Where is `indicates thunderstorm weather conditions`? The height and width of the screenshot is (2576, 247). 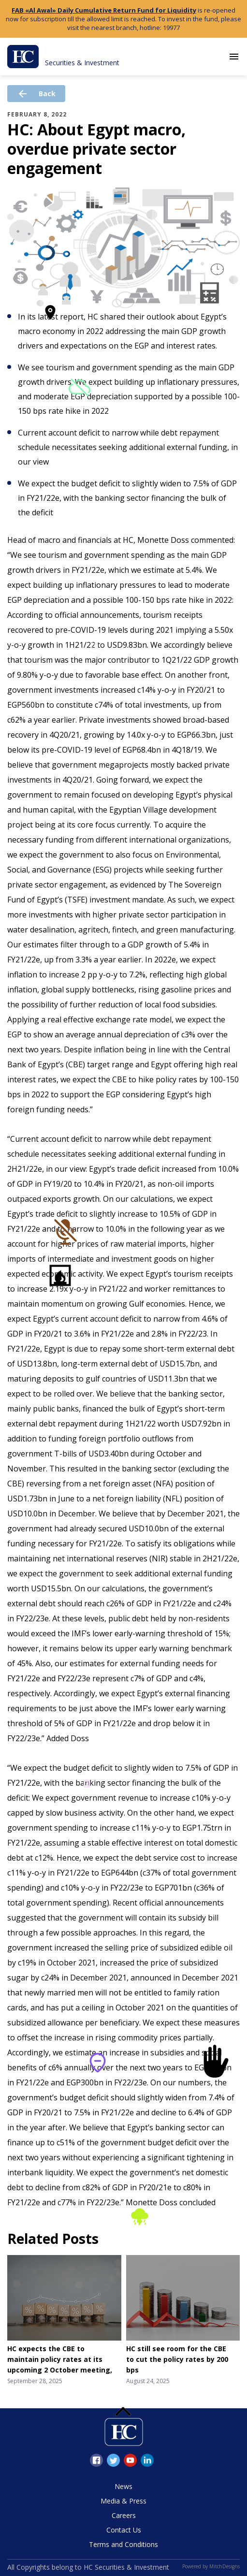 indicates thunderstorm weather conditions is located at coordinates (140, 2217).